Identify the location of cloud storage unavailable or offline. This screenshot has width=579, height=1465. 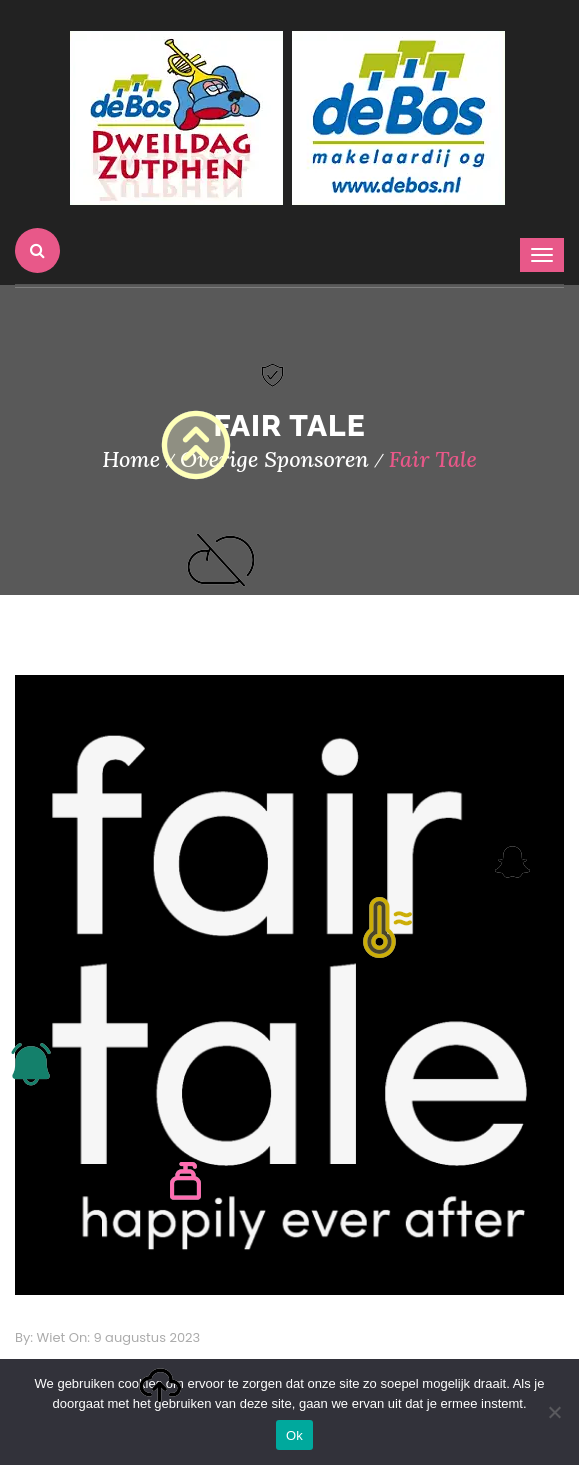
(221, 560).